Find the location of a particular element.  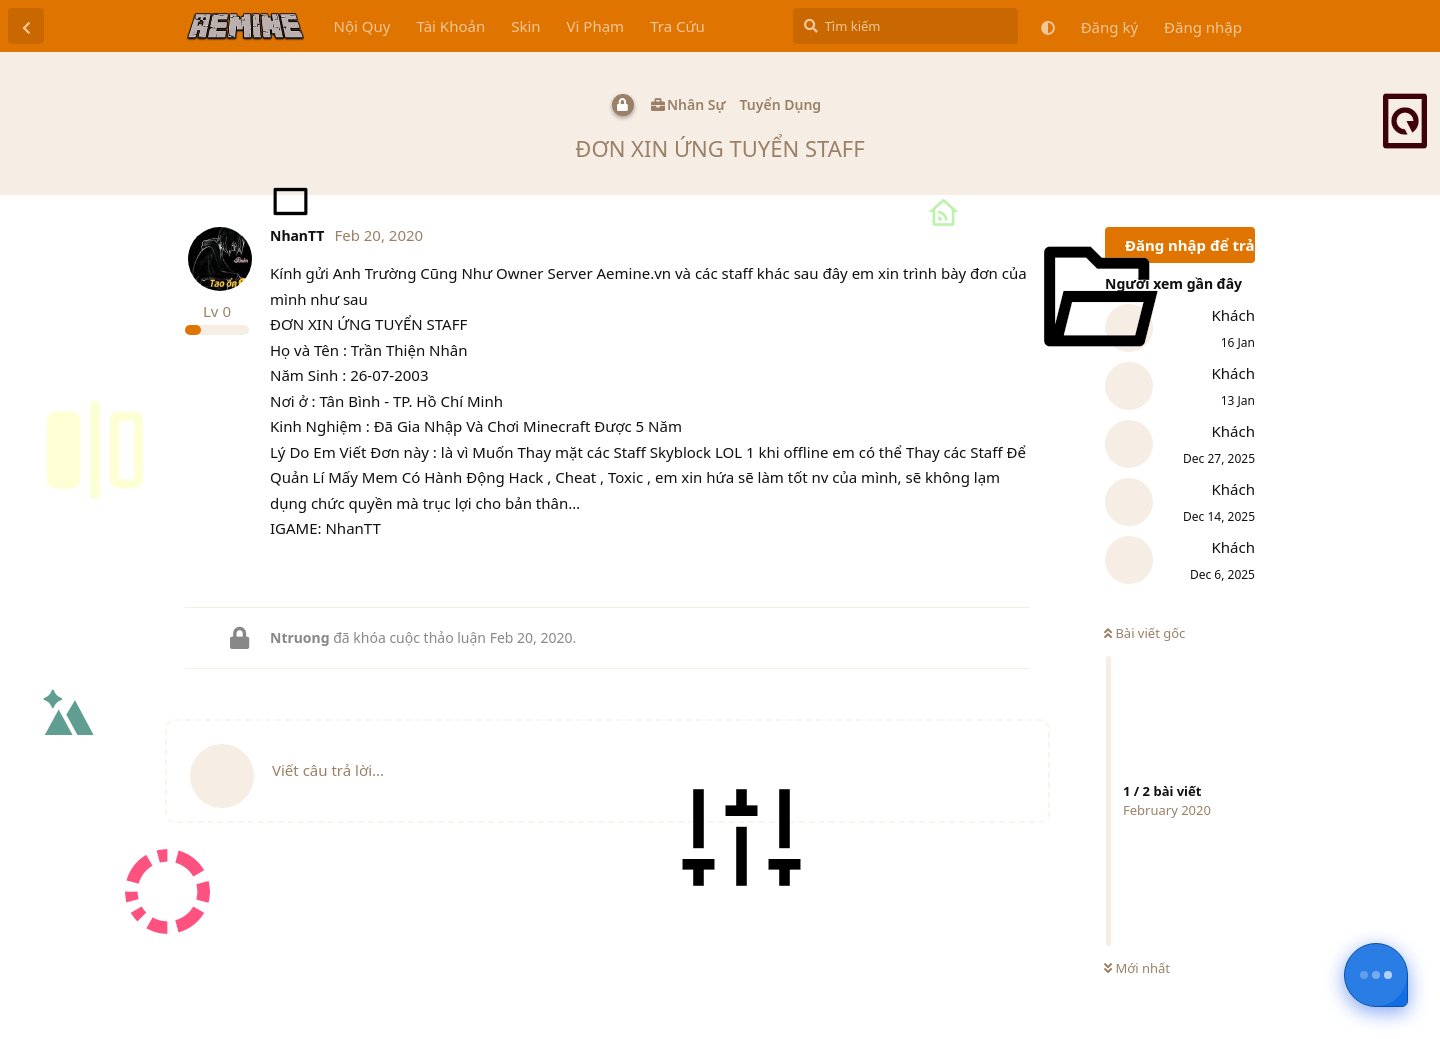

access home network settings is located at coordinates (943, 213).